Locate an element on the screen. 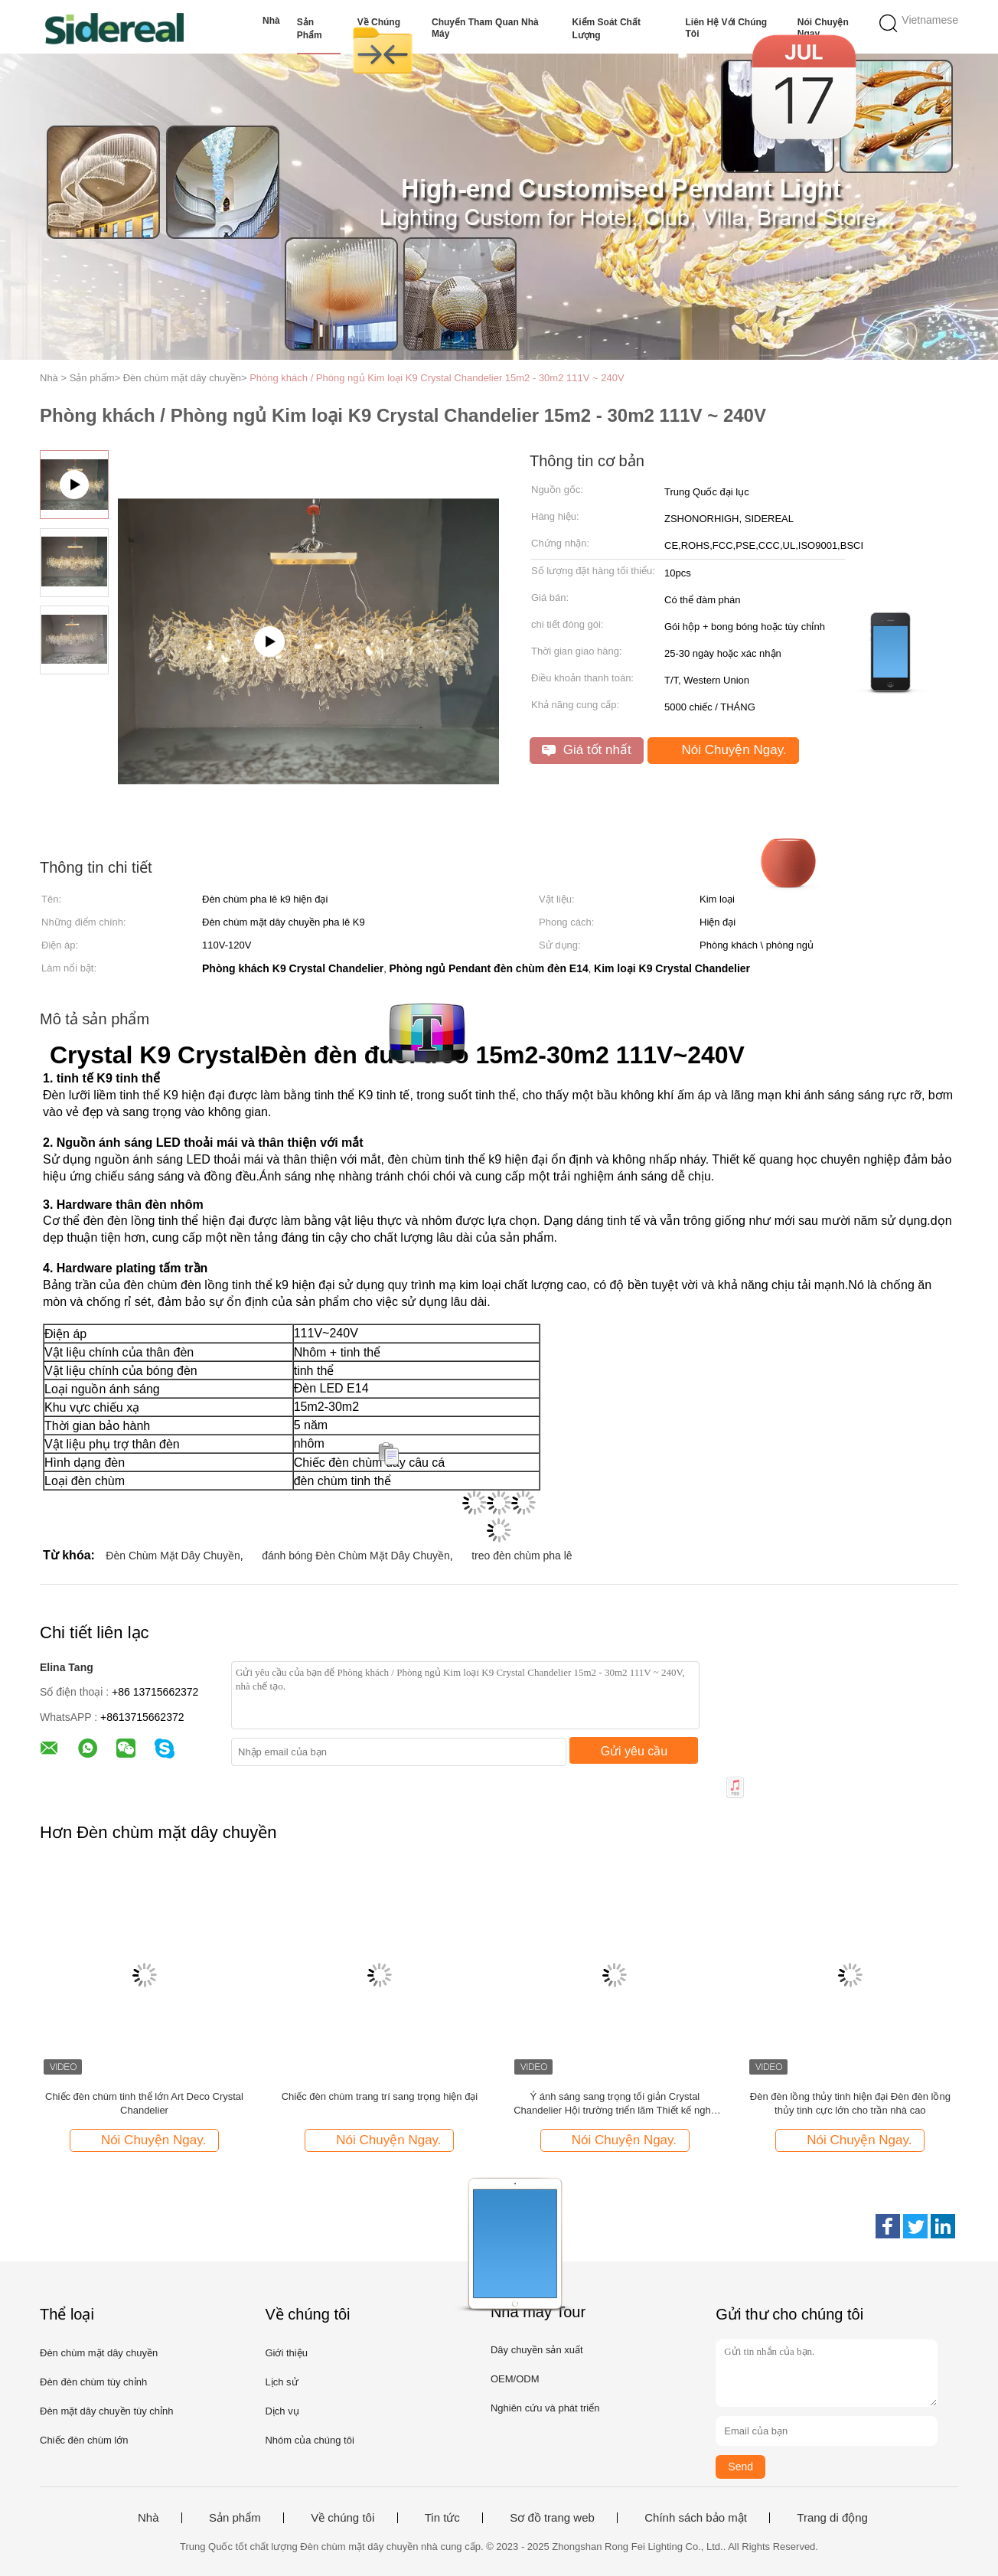 This screenshot has height=2576, width=998. indicates a connected iPhone device is located at coordinates (890, 651).